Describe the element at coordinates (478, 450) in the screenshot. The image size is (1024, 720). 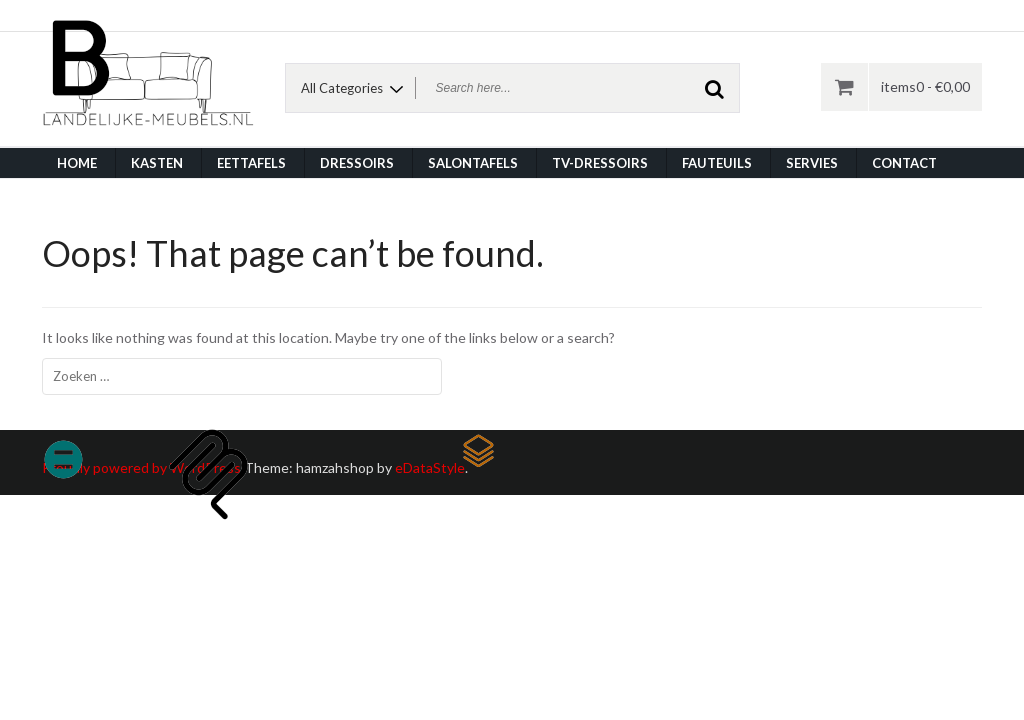
I see `view stacked layers or items` at that location.